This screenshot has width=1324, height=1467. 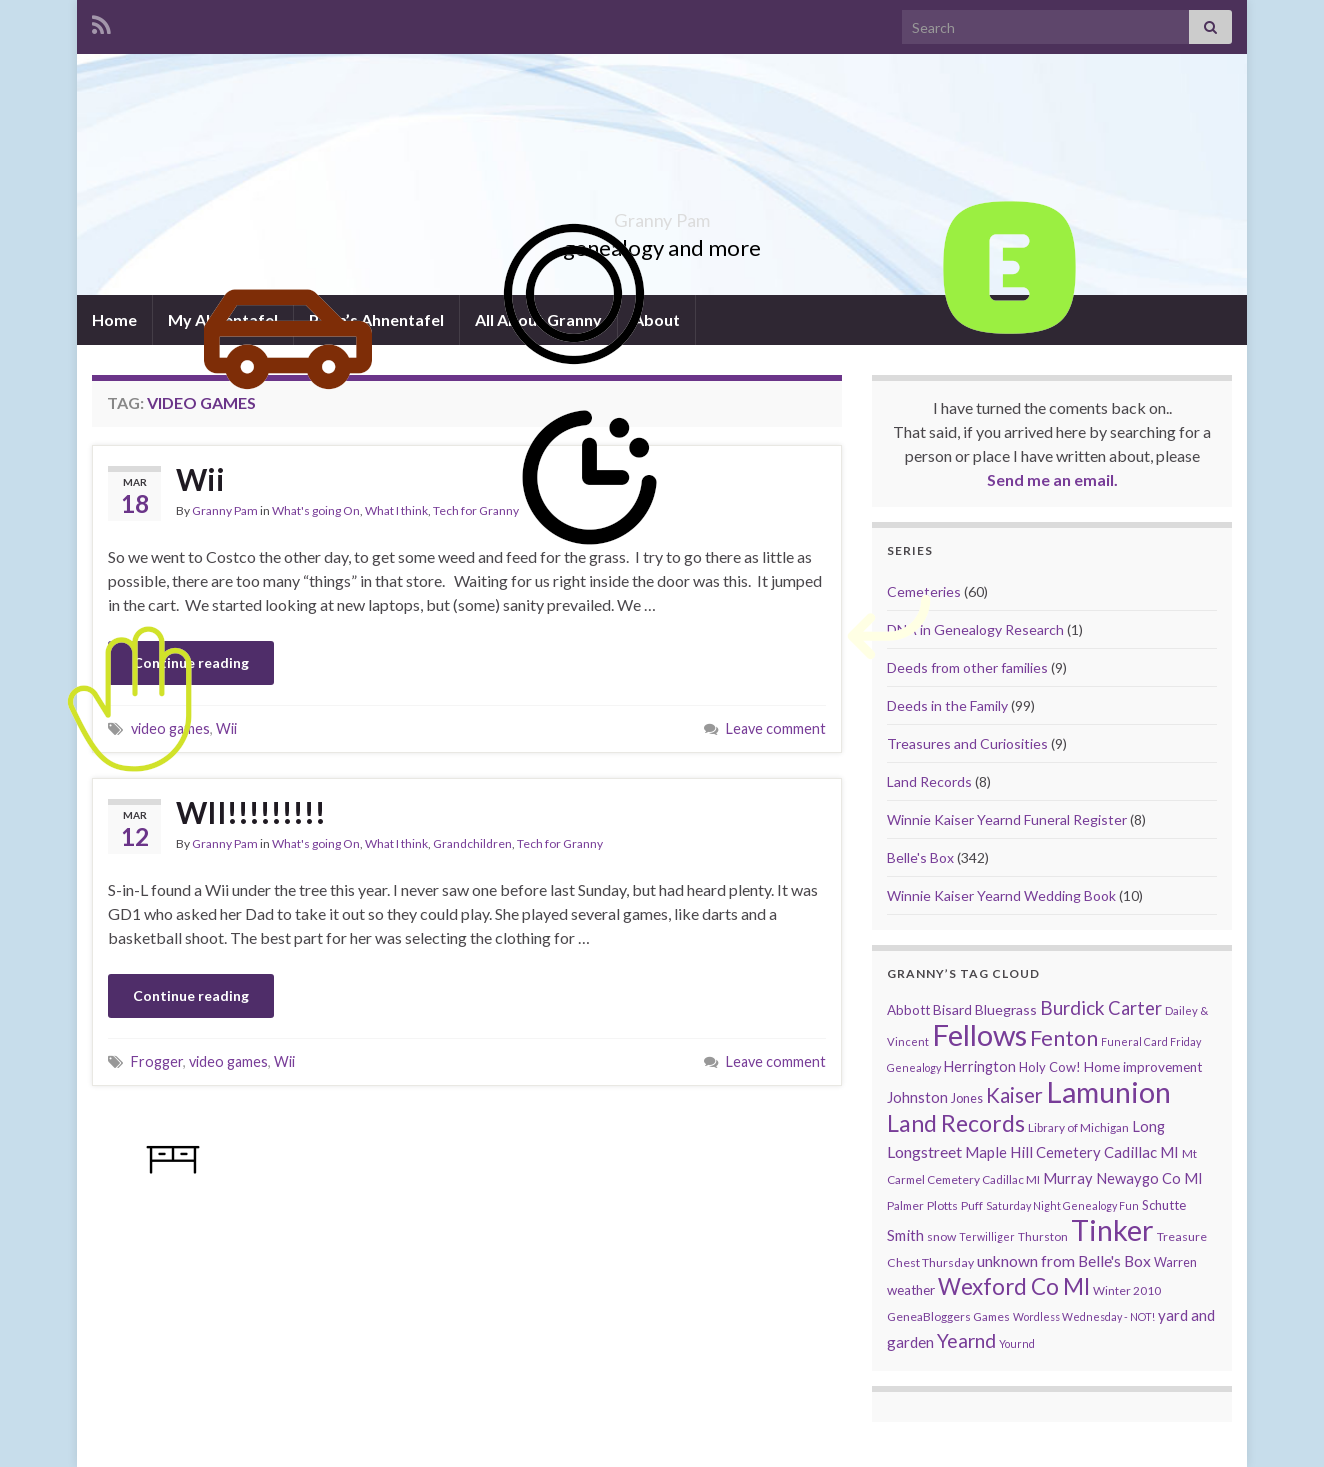 I want to click on stop or pause an action, so click(x=135, y=699).